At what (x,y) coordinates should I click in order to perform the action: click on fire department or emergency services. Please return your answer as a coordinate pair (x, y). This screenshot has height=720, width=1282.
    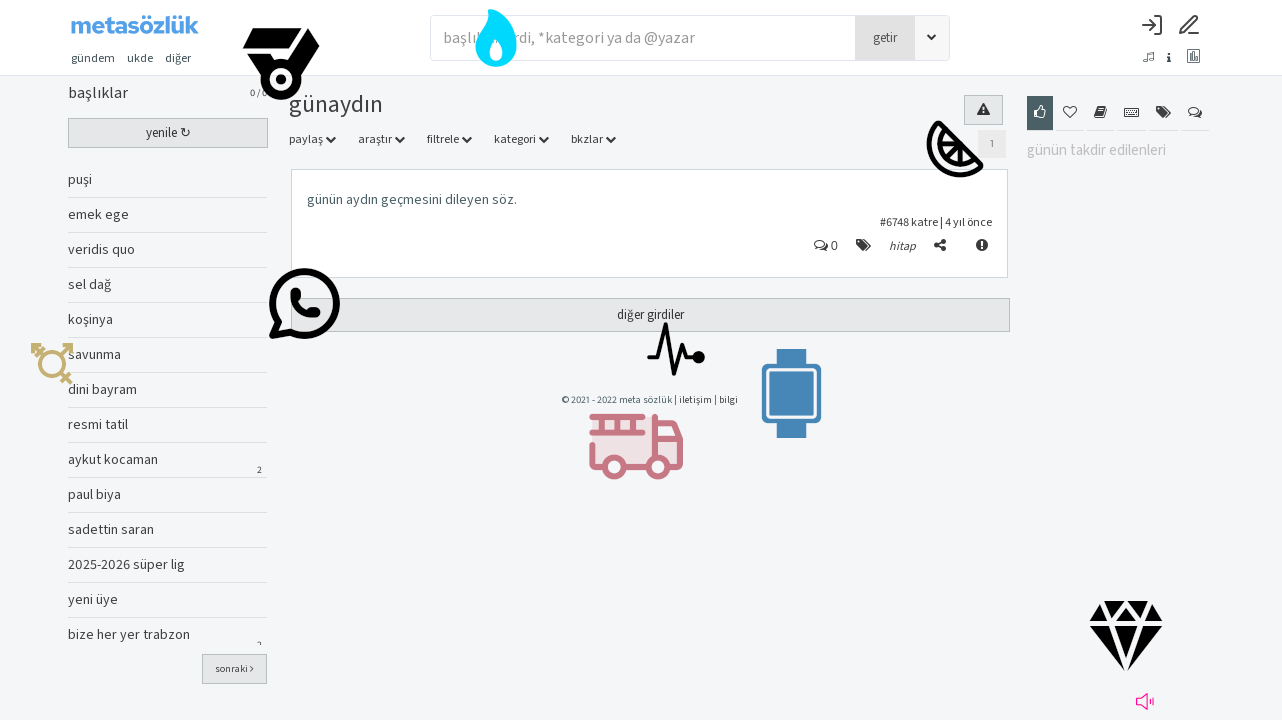
    Looking at the image, I should click on (633, 442).